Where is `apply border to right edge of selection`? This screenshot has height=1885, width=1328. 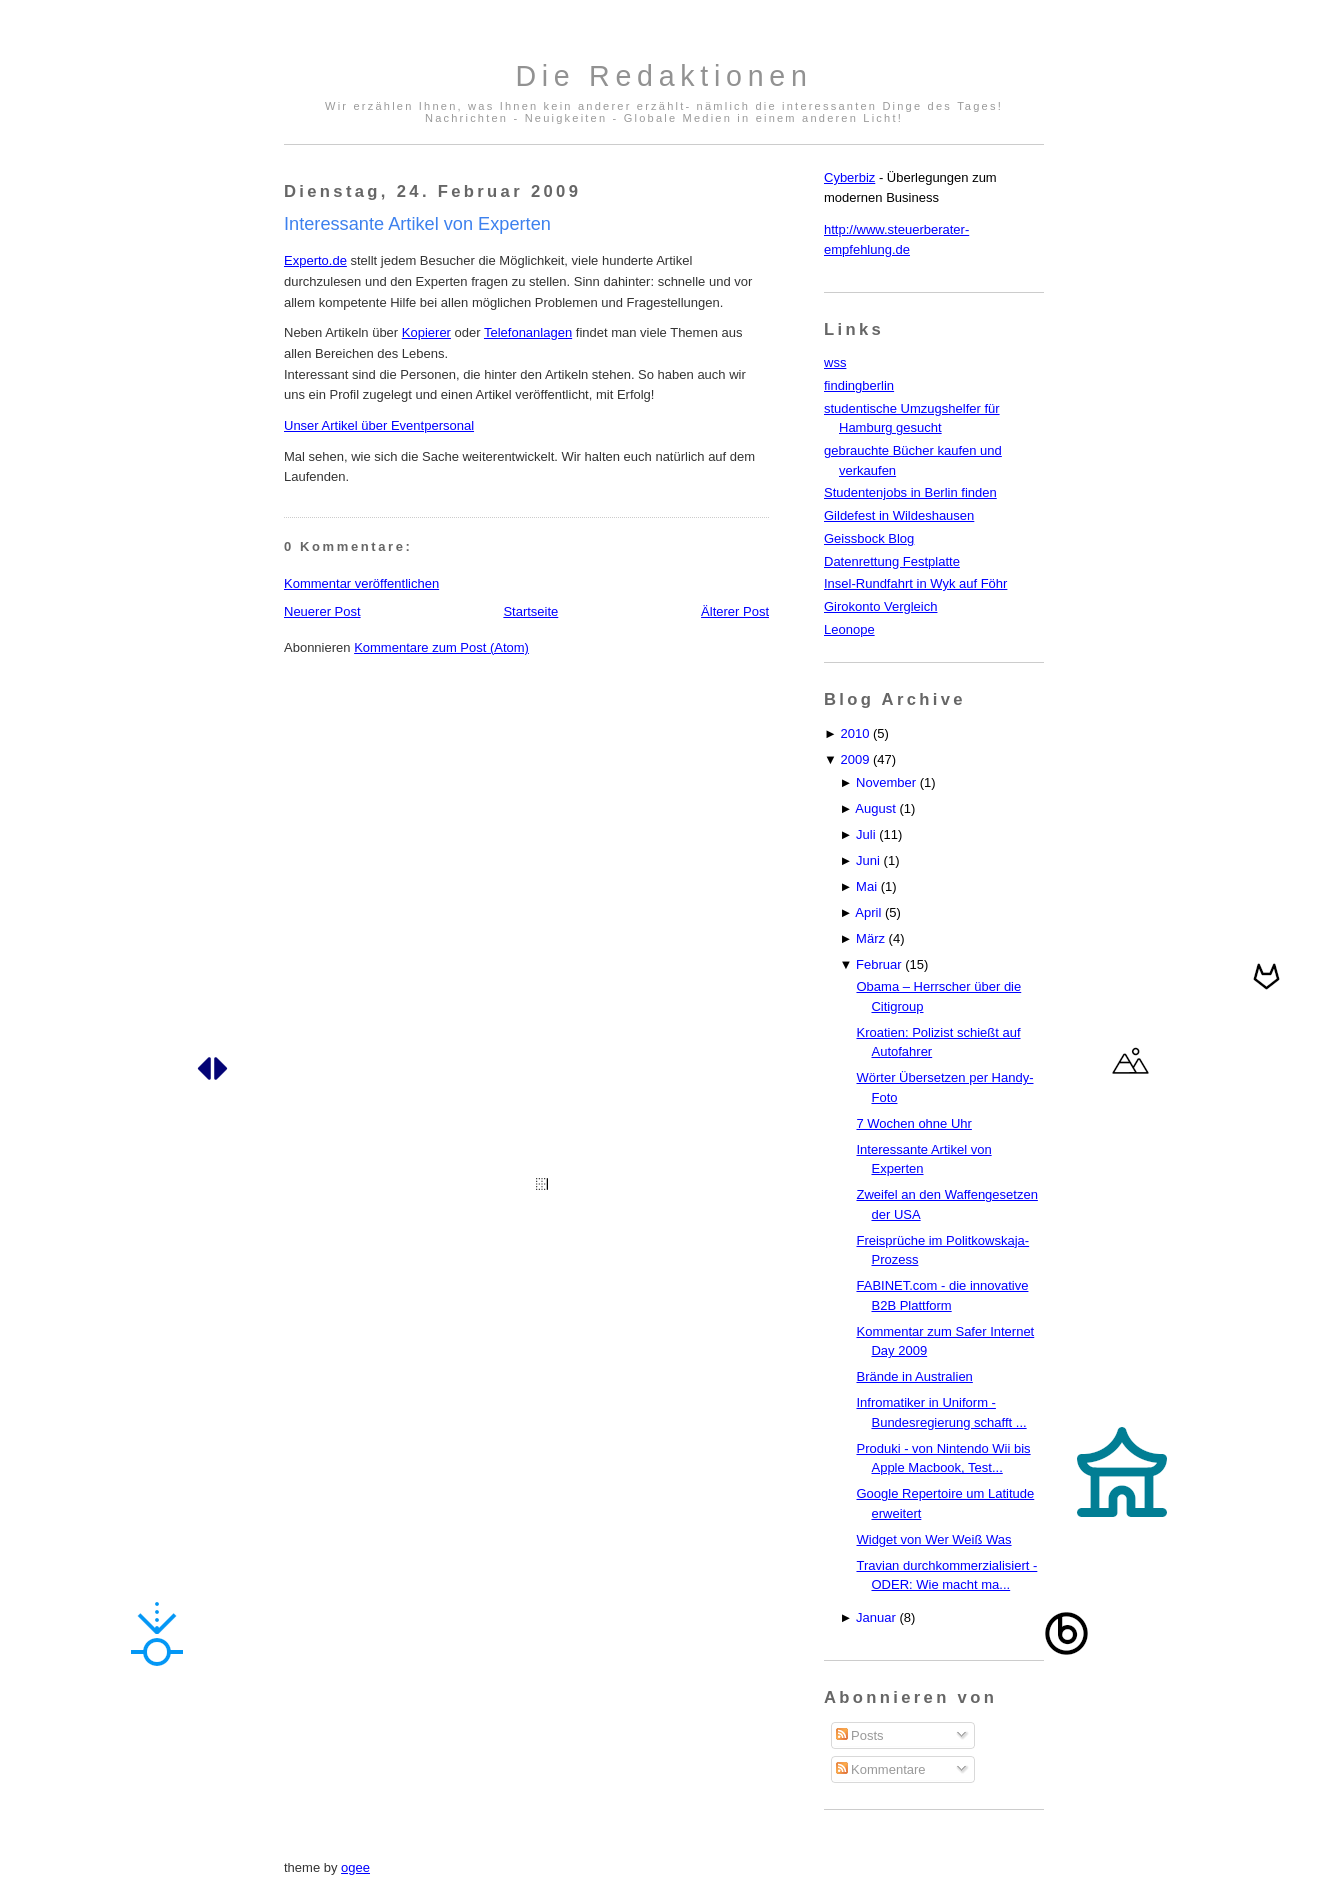 apply border to right edge of selection is located at coordinates (542, 1184).